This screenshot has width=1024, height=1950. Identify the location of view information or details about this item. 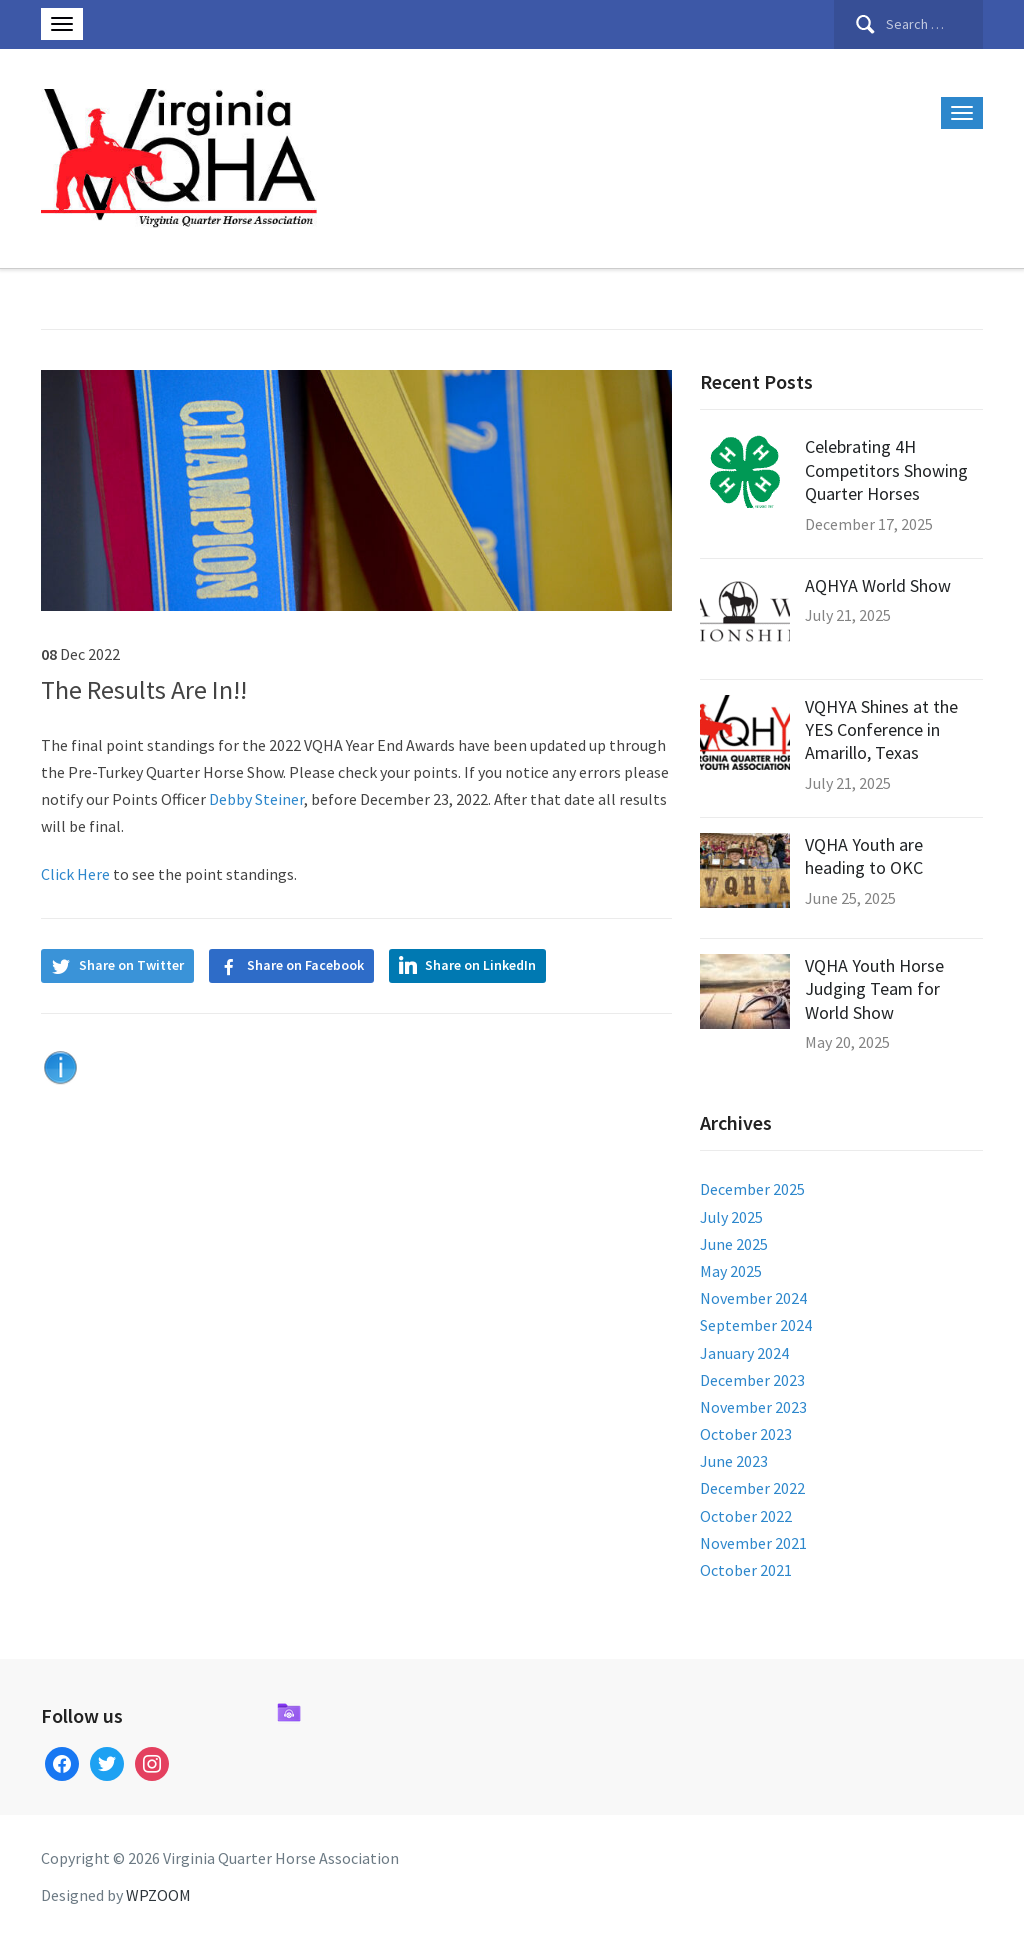
(60, 1067).